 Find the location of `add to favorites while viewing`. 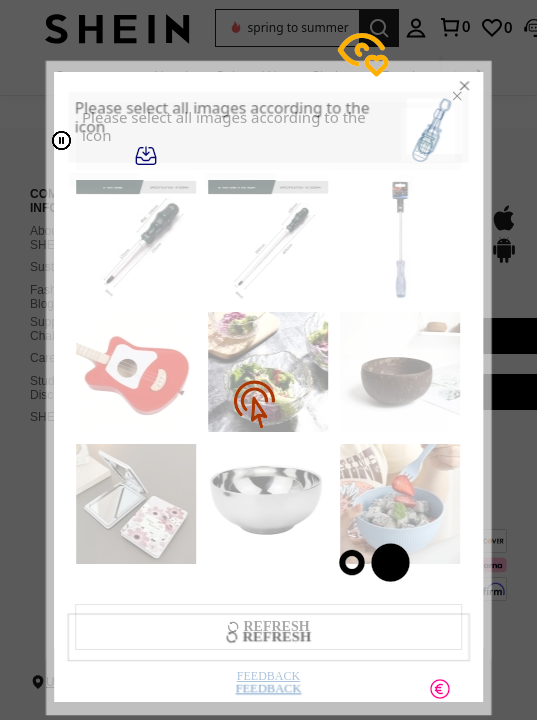

add to favorites while viewing is located at coordinates (362, 50).